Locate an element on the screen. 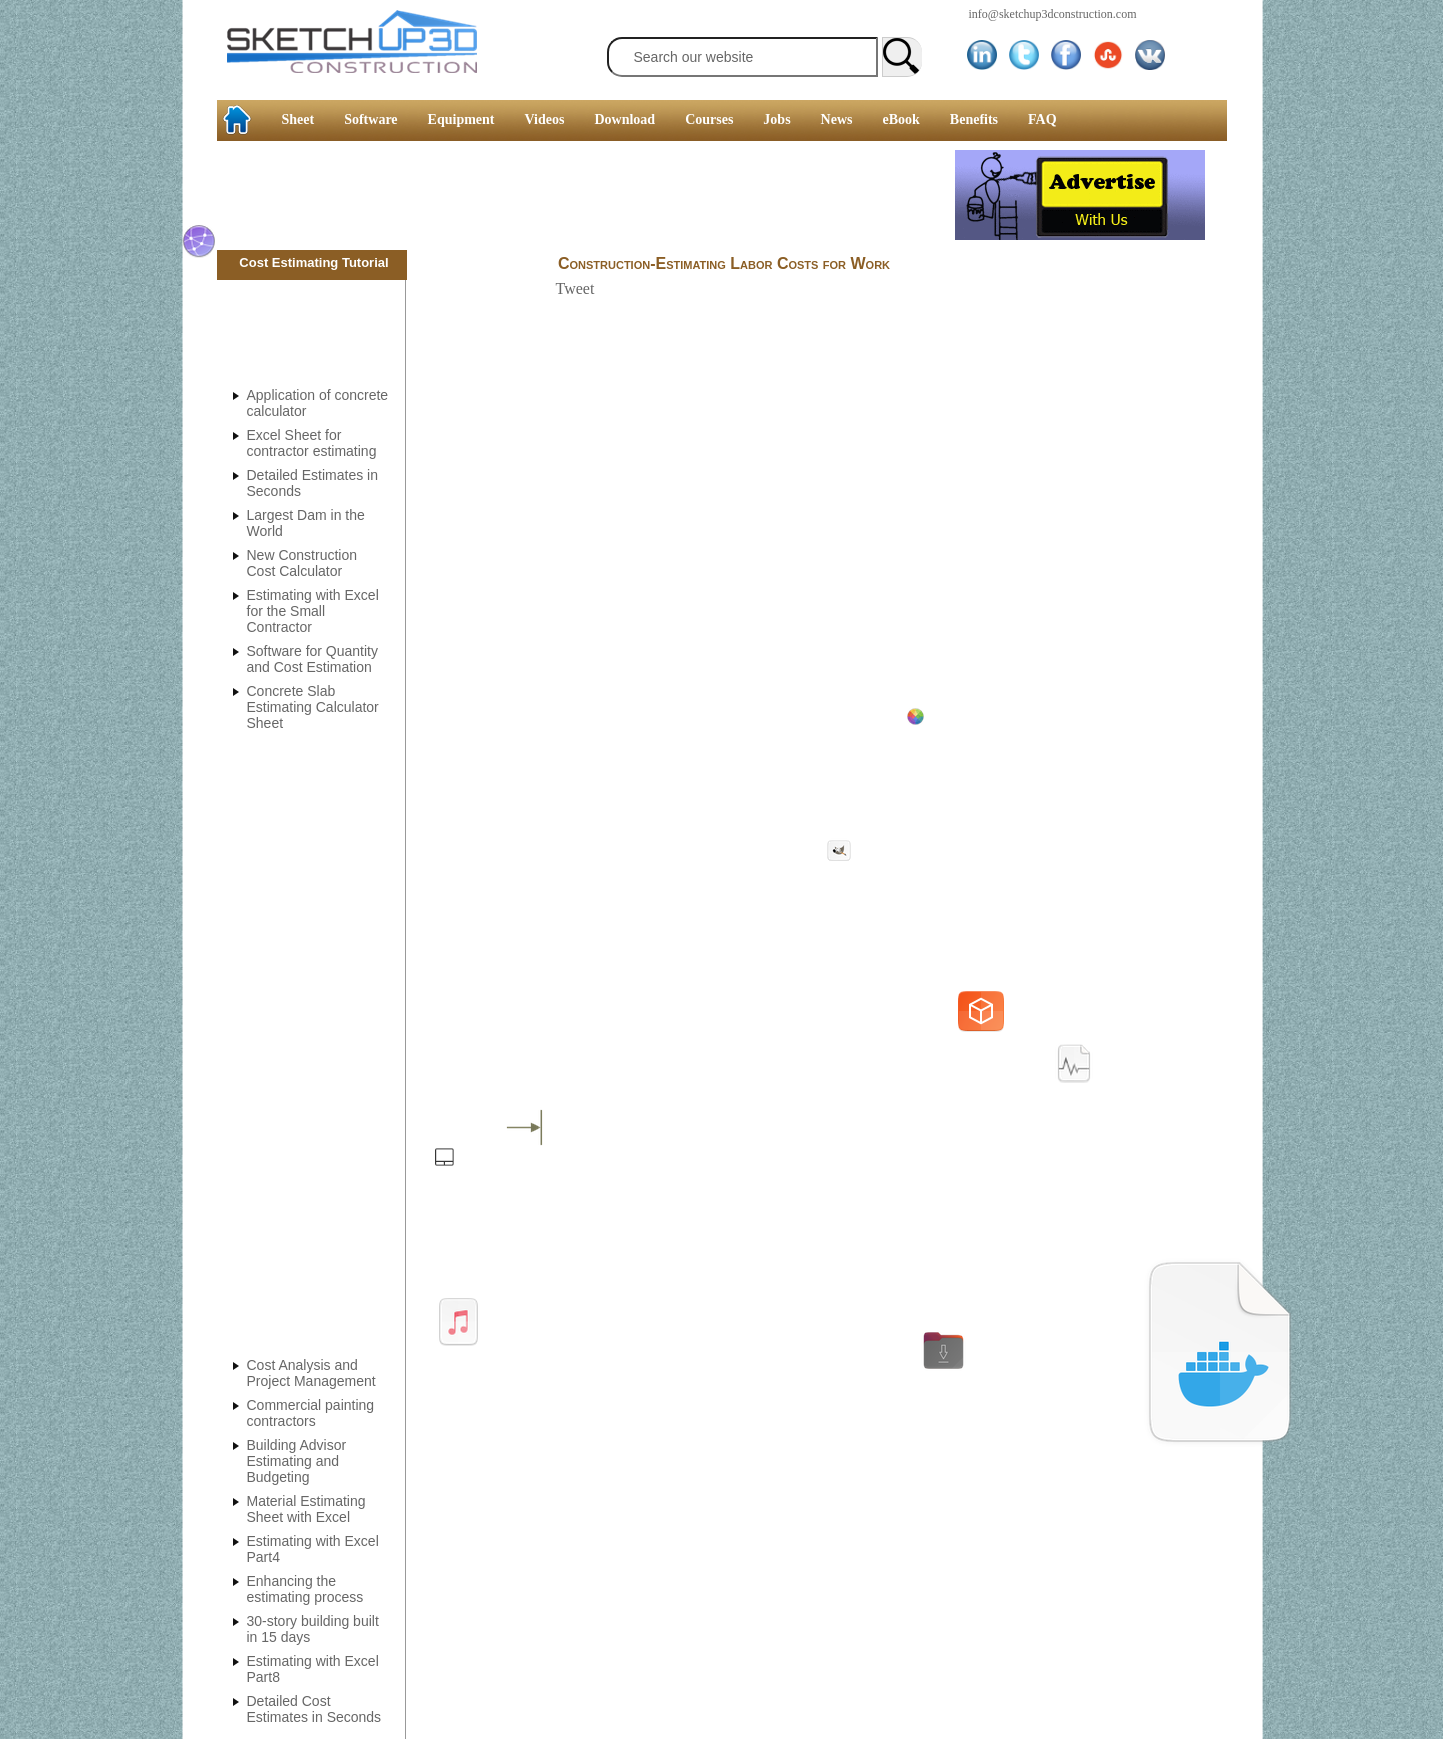  access color and theme preferences is located at coordinates (915, 716).